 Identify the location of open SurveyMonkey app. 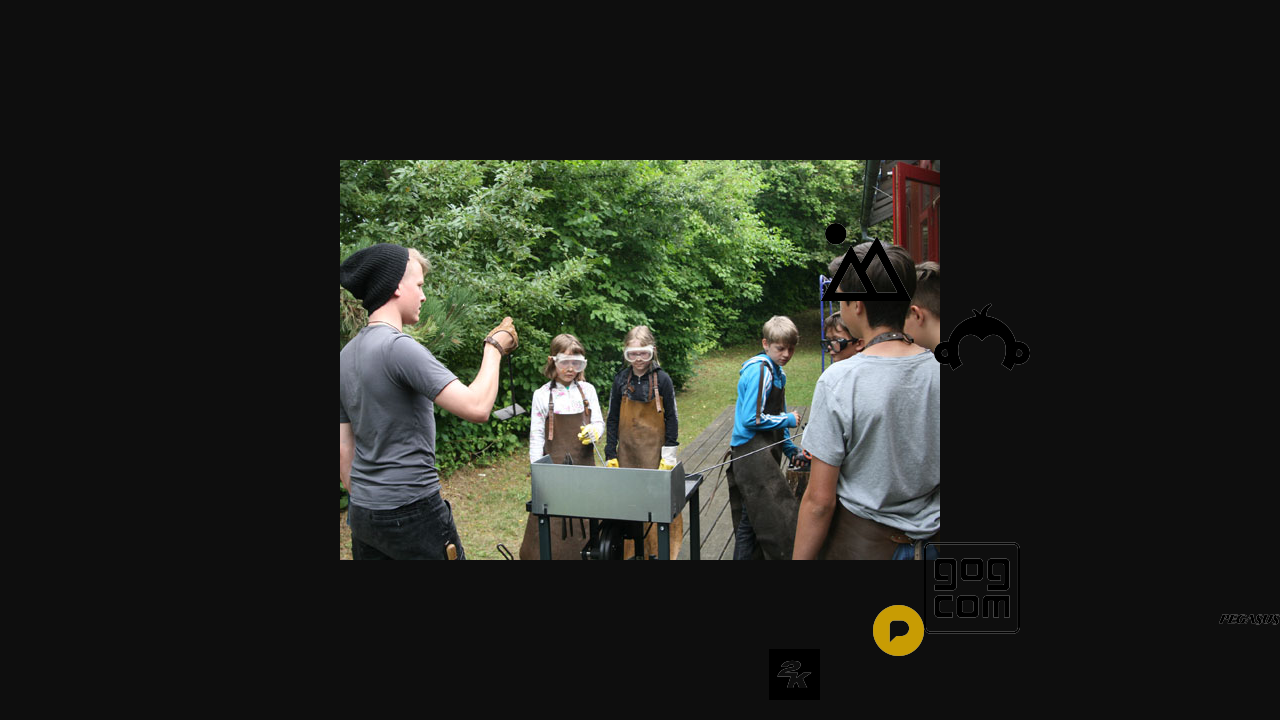
(982, 337).